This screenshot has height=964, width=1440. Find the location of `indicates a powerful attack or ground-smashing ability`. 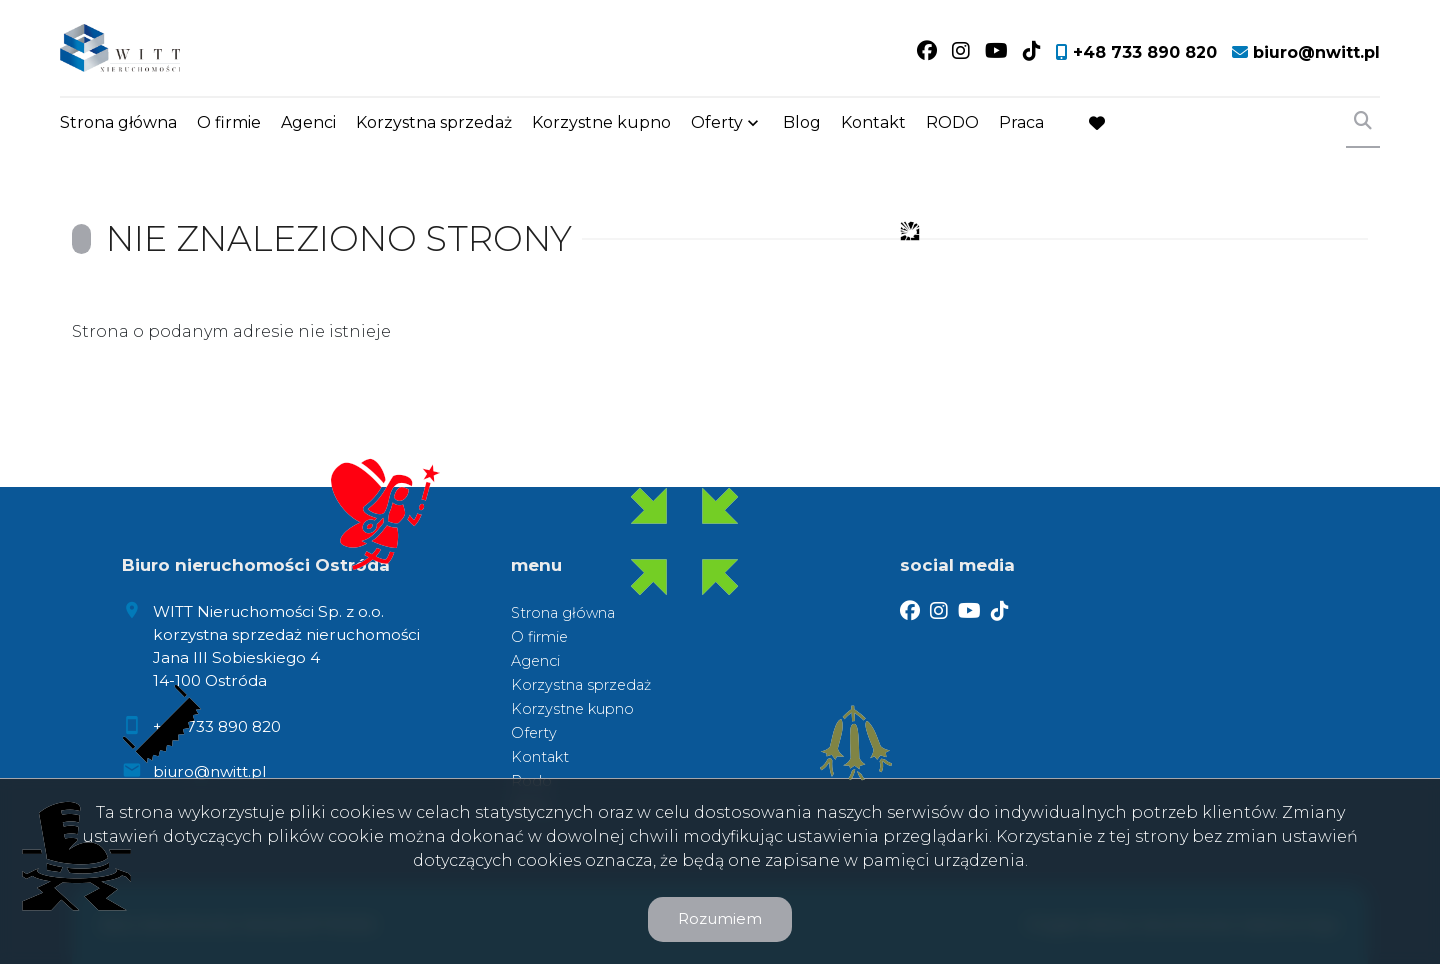

indicates a powerful attack or ground-smashing ability is located at coordinates (910, 231).